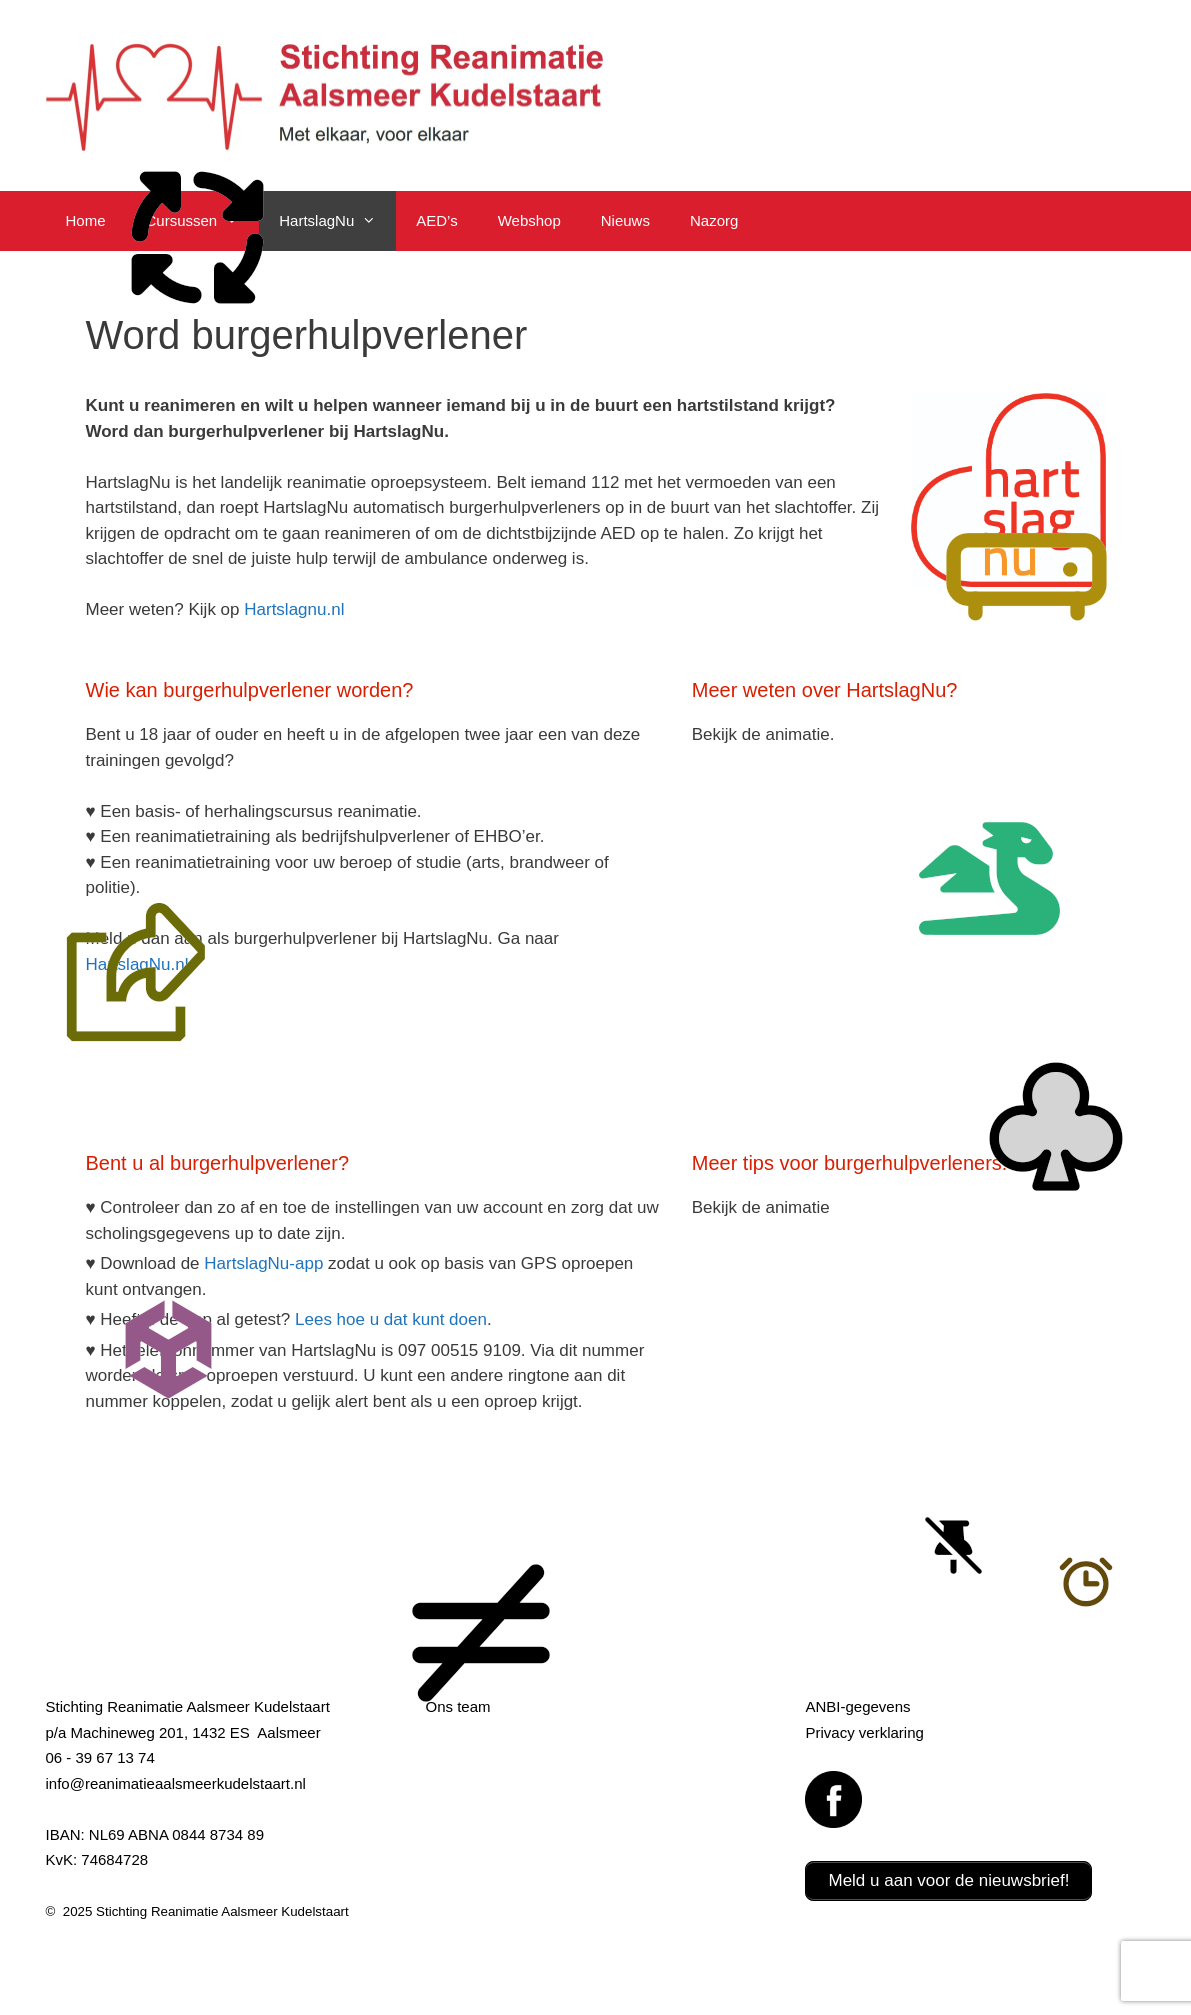  I want to click on access fantasy or gaming content, so click(989, 878).